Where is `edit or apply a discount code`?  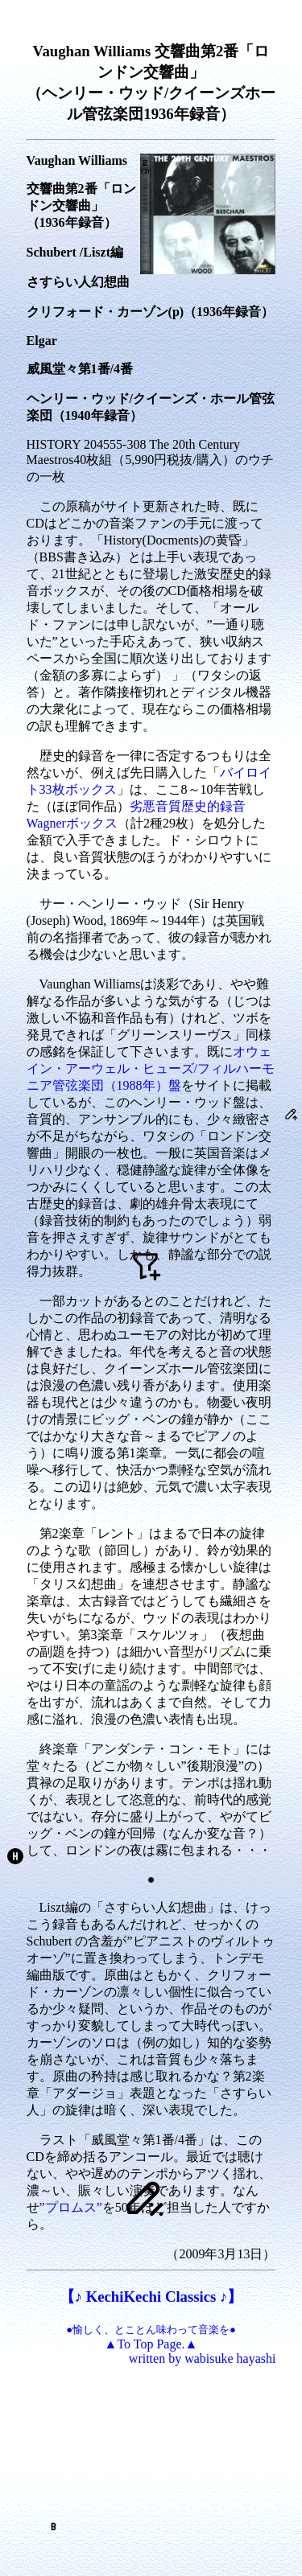 edit or apply a discount code is located at coordinates (144, 2197).